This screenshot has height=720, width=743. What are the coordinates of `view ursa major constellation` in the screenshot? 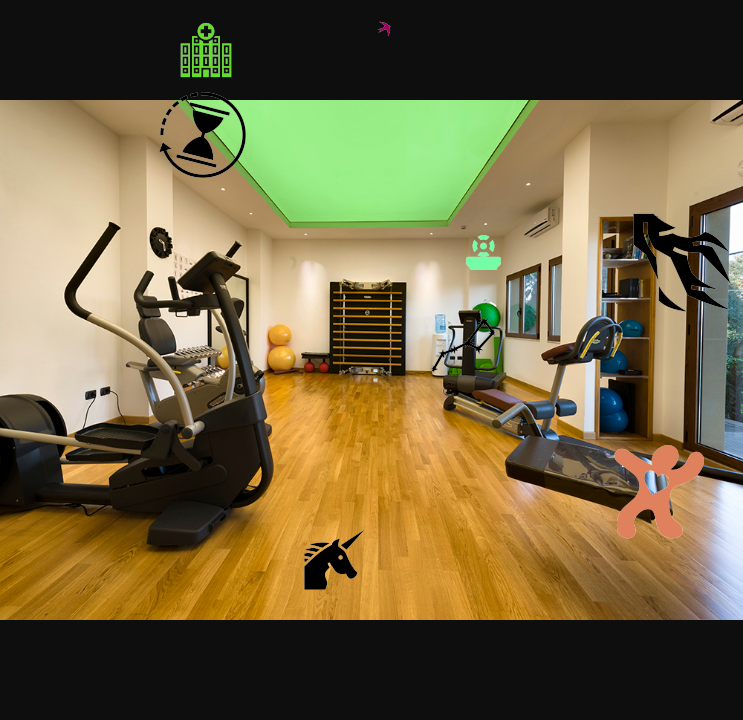 It's located at (463, 345).